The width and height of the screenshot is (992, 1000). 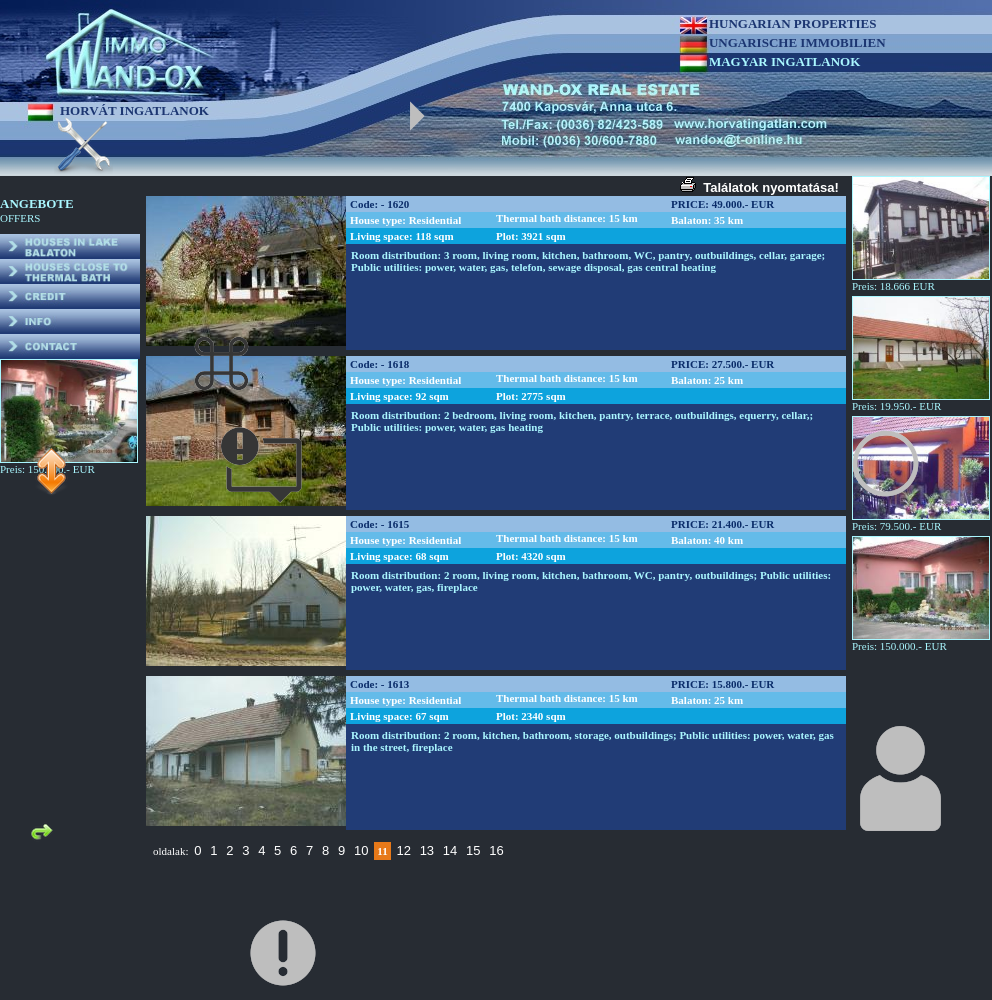 I want to click on flip object vertically, so click(x=52, y=473).